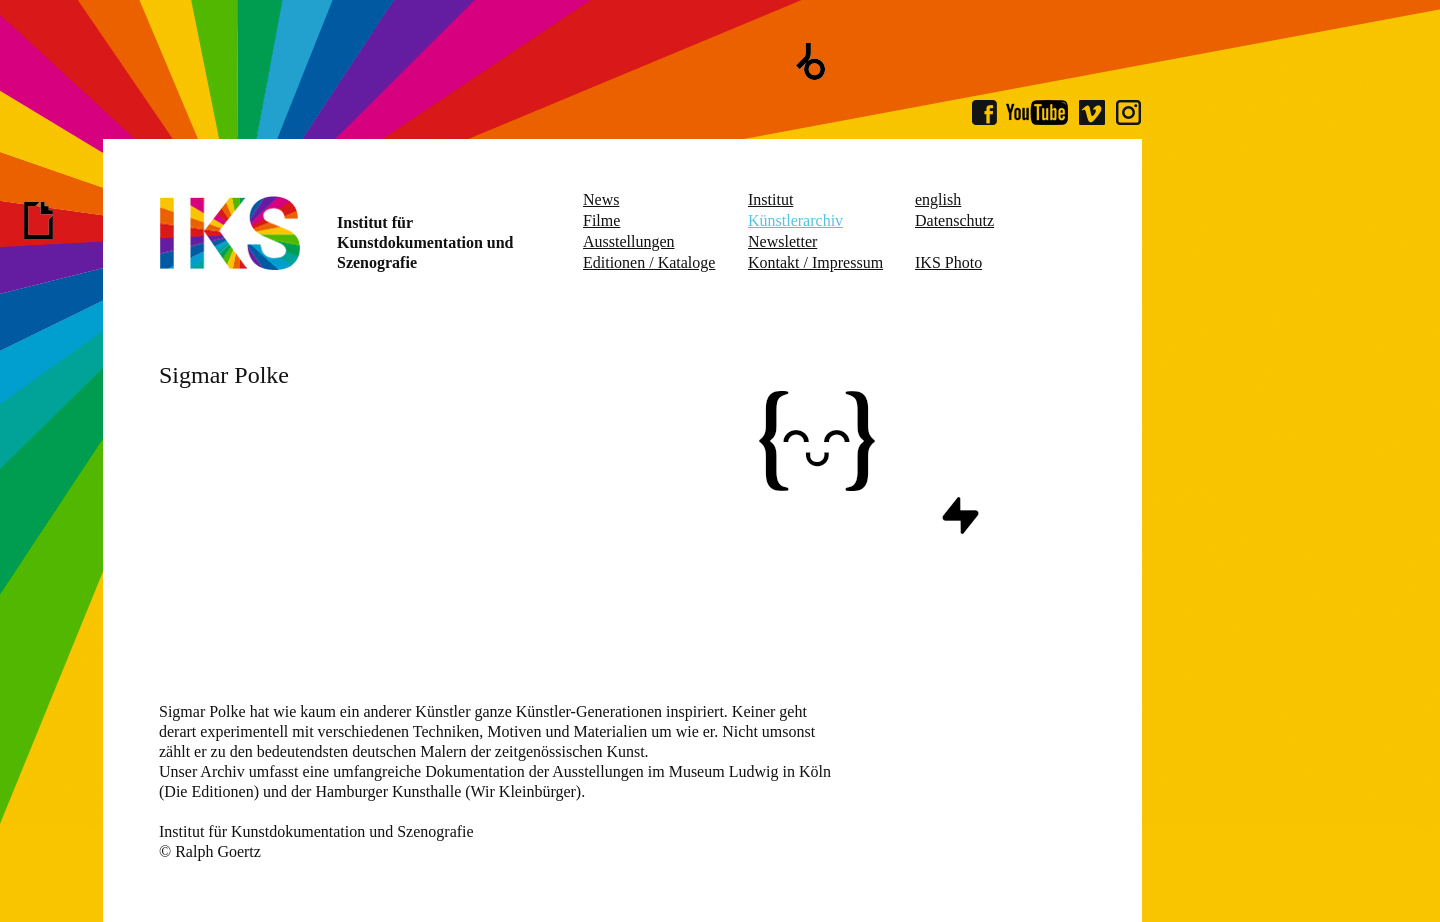 The width and height of the screenshot is (1440, 922). Describe the element at coordinates (38, 220) in the screenshot. I see `open giphy to search for gifs` at that location.